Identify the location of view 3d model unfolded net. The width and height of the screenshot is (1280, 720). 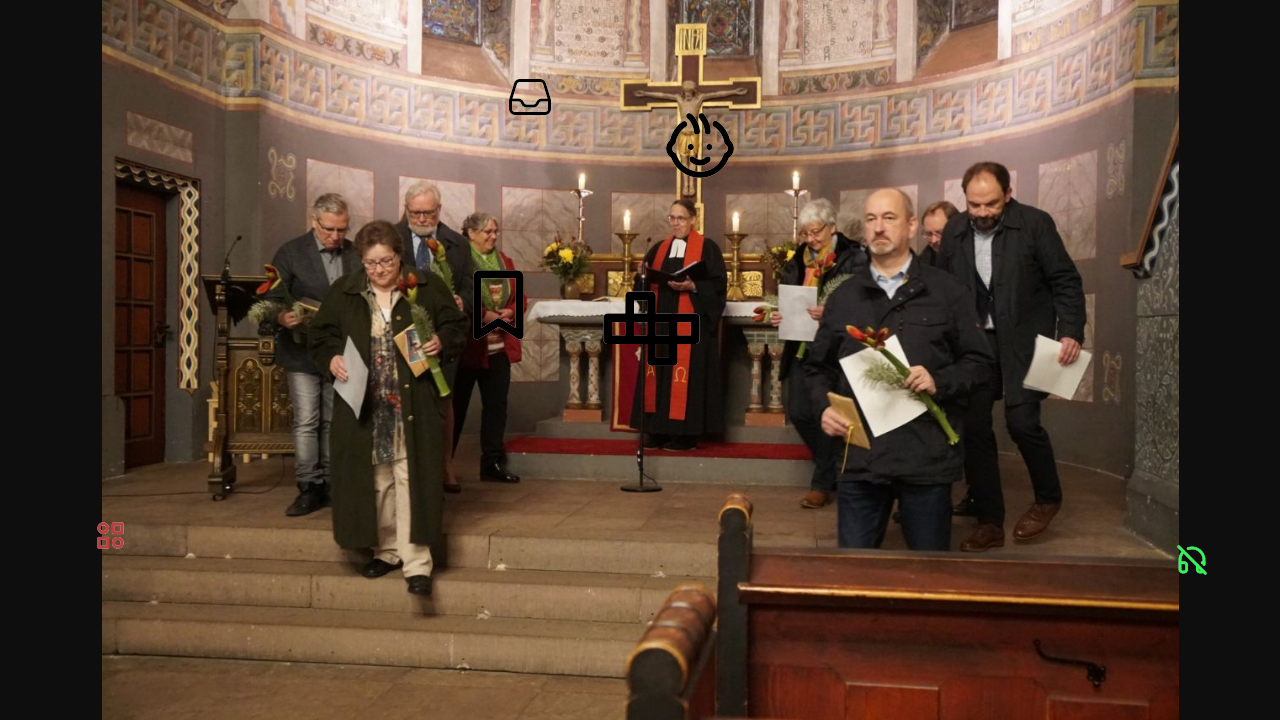
(651, 326).